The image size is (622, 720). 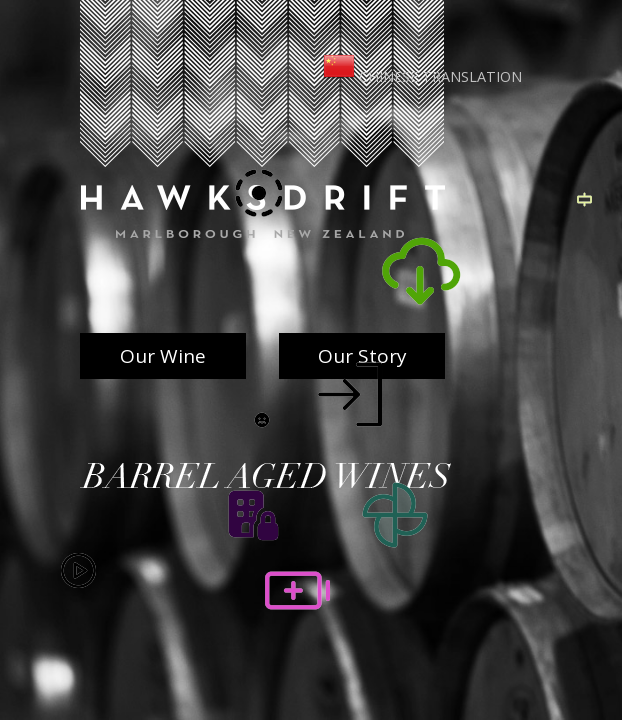 What do you see at coordinates (420, 266) in the screenshot?
I see `download file from cloud storage` at bounding box center [420, 266].